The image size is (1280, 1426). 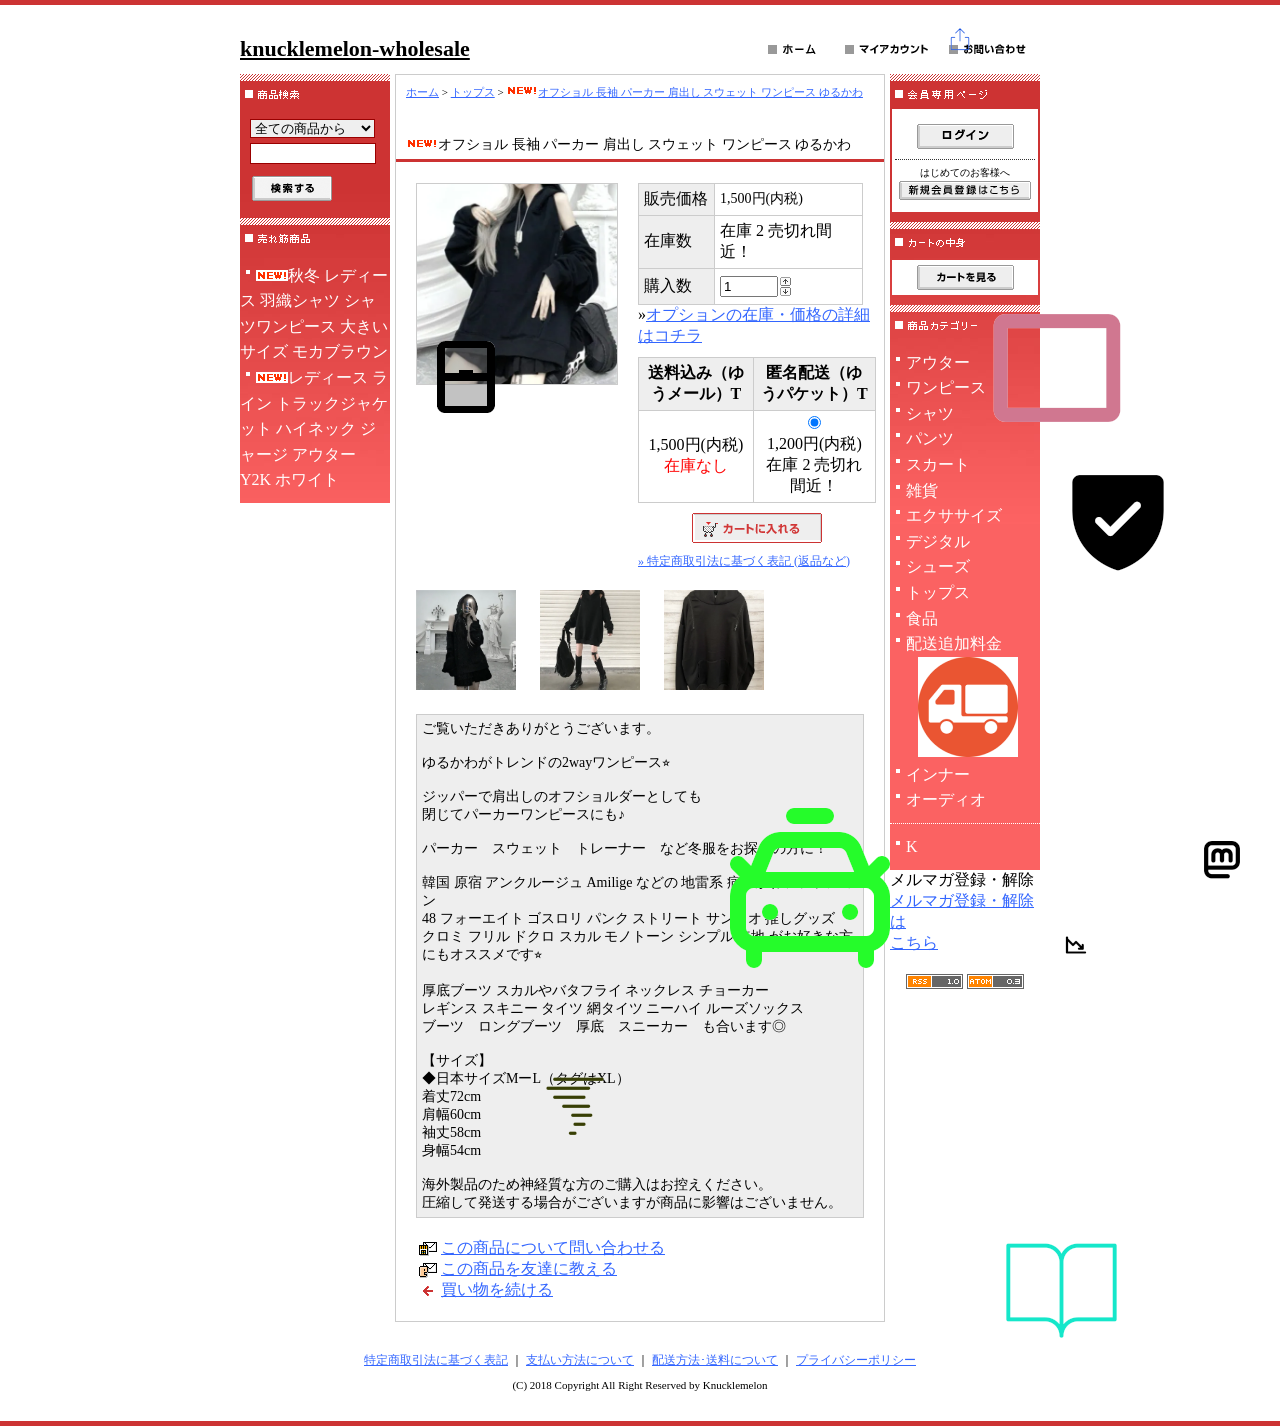 What do you see at coordinates (810, 896) in the screenshot?
I see `request a taxi or cab ride` at bounding box center [810, 896].